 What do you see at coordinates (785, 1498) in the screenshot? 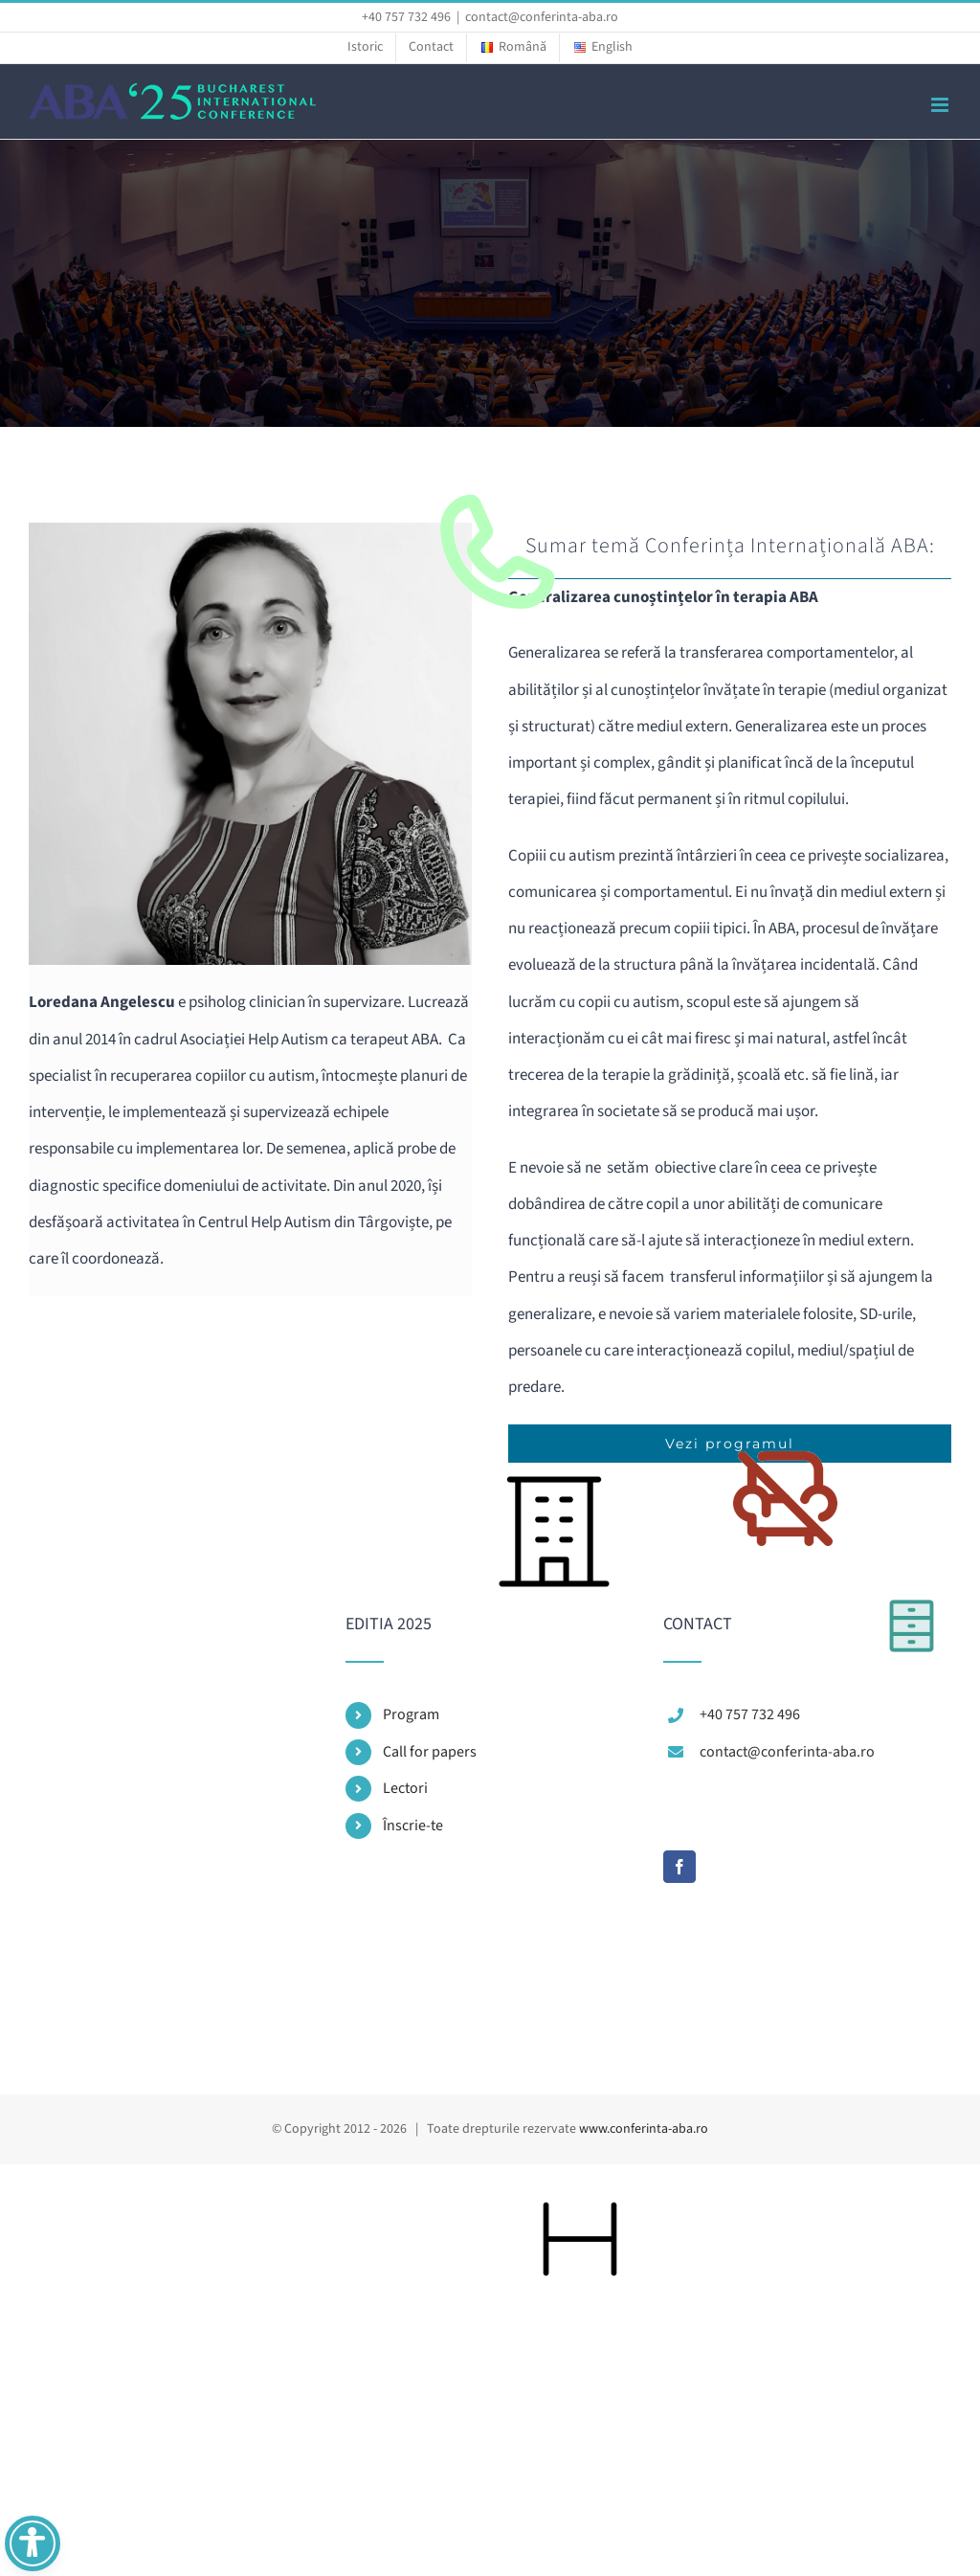
I see `seating unavailable or disabled` at bounding box center [785, 1498].